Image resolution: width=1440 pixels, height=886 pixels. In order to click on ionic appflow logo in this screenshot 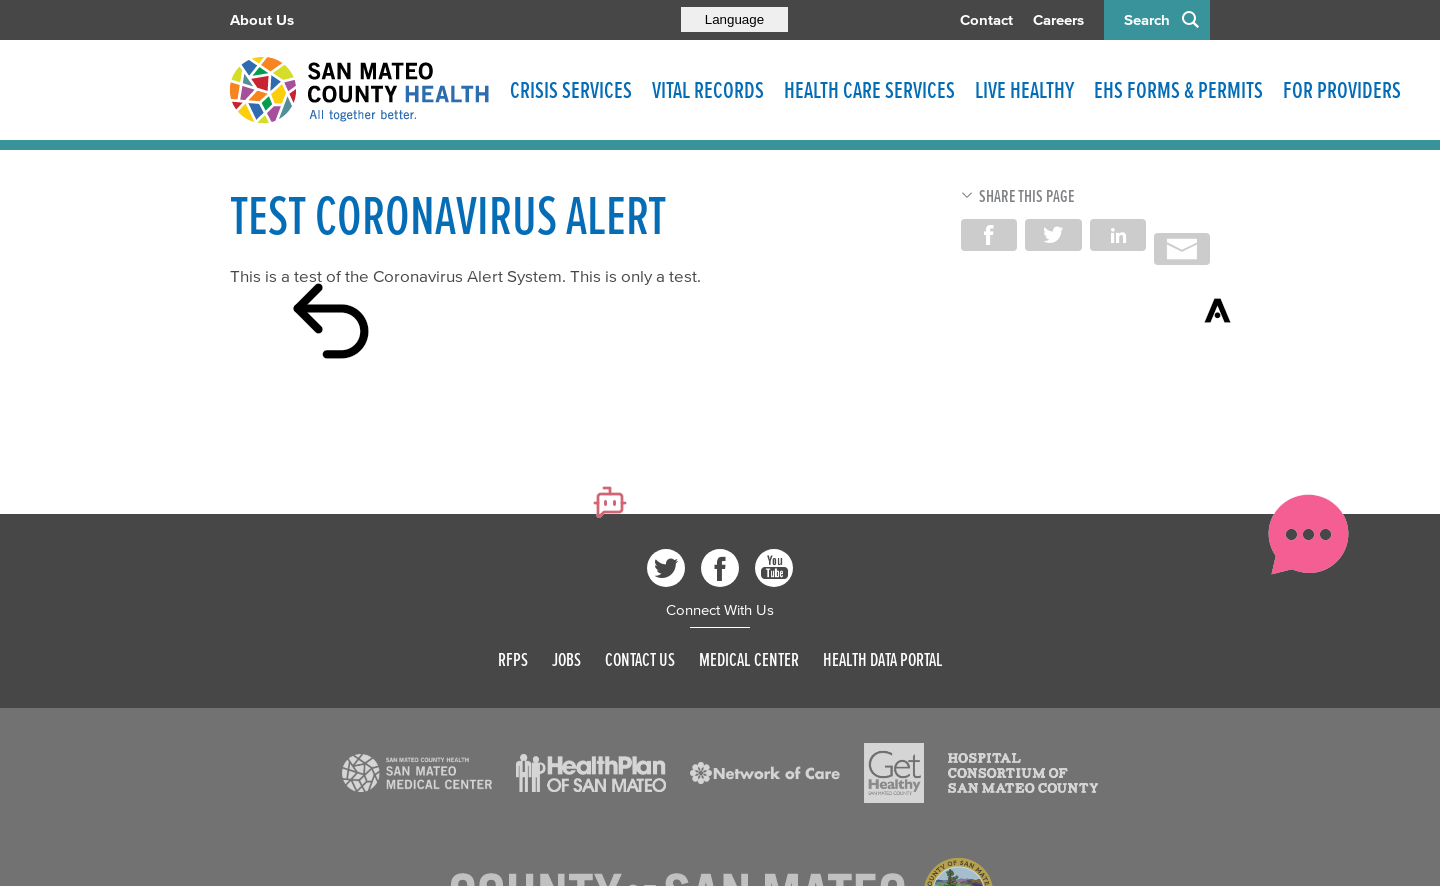, I will do `click(1217, 310)`.